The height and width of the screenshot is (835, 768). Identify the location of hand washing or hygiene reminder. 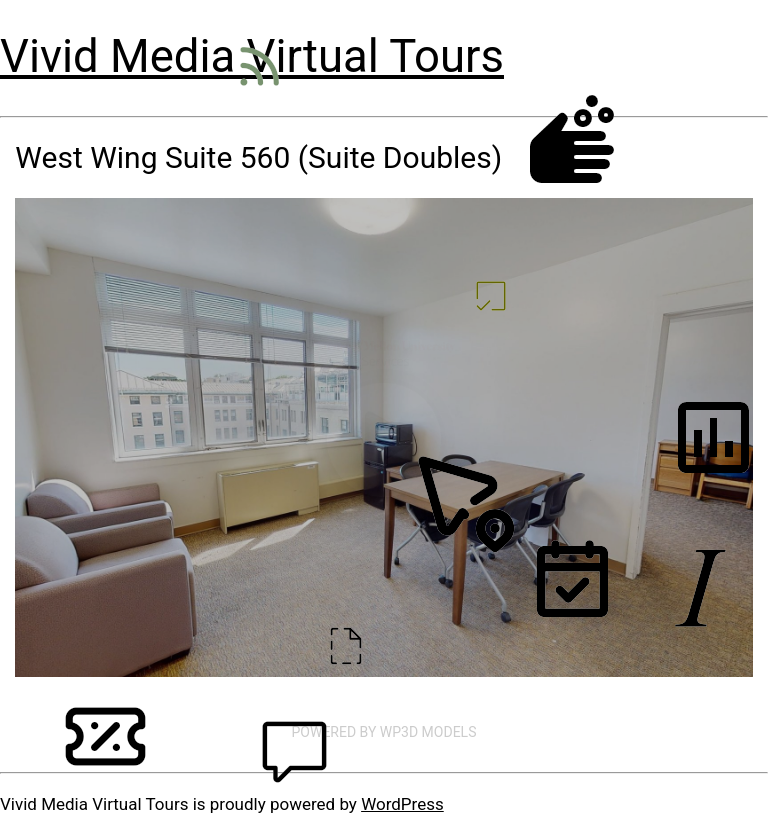
(574, 139).